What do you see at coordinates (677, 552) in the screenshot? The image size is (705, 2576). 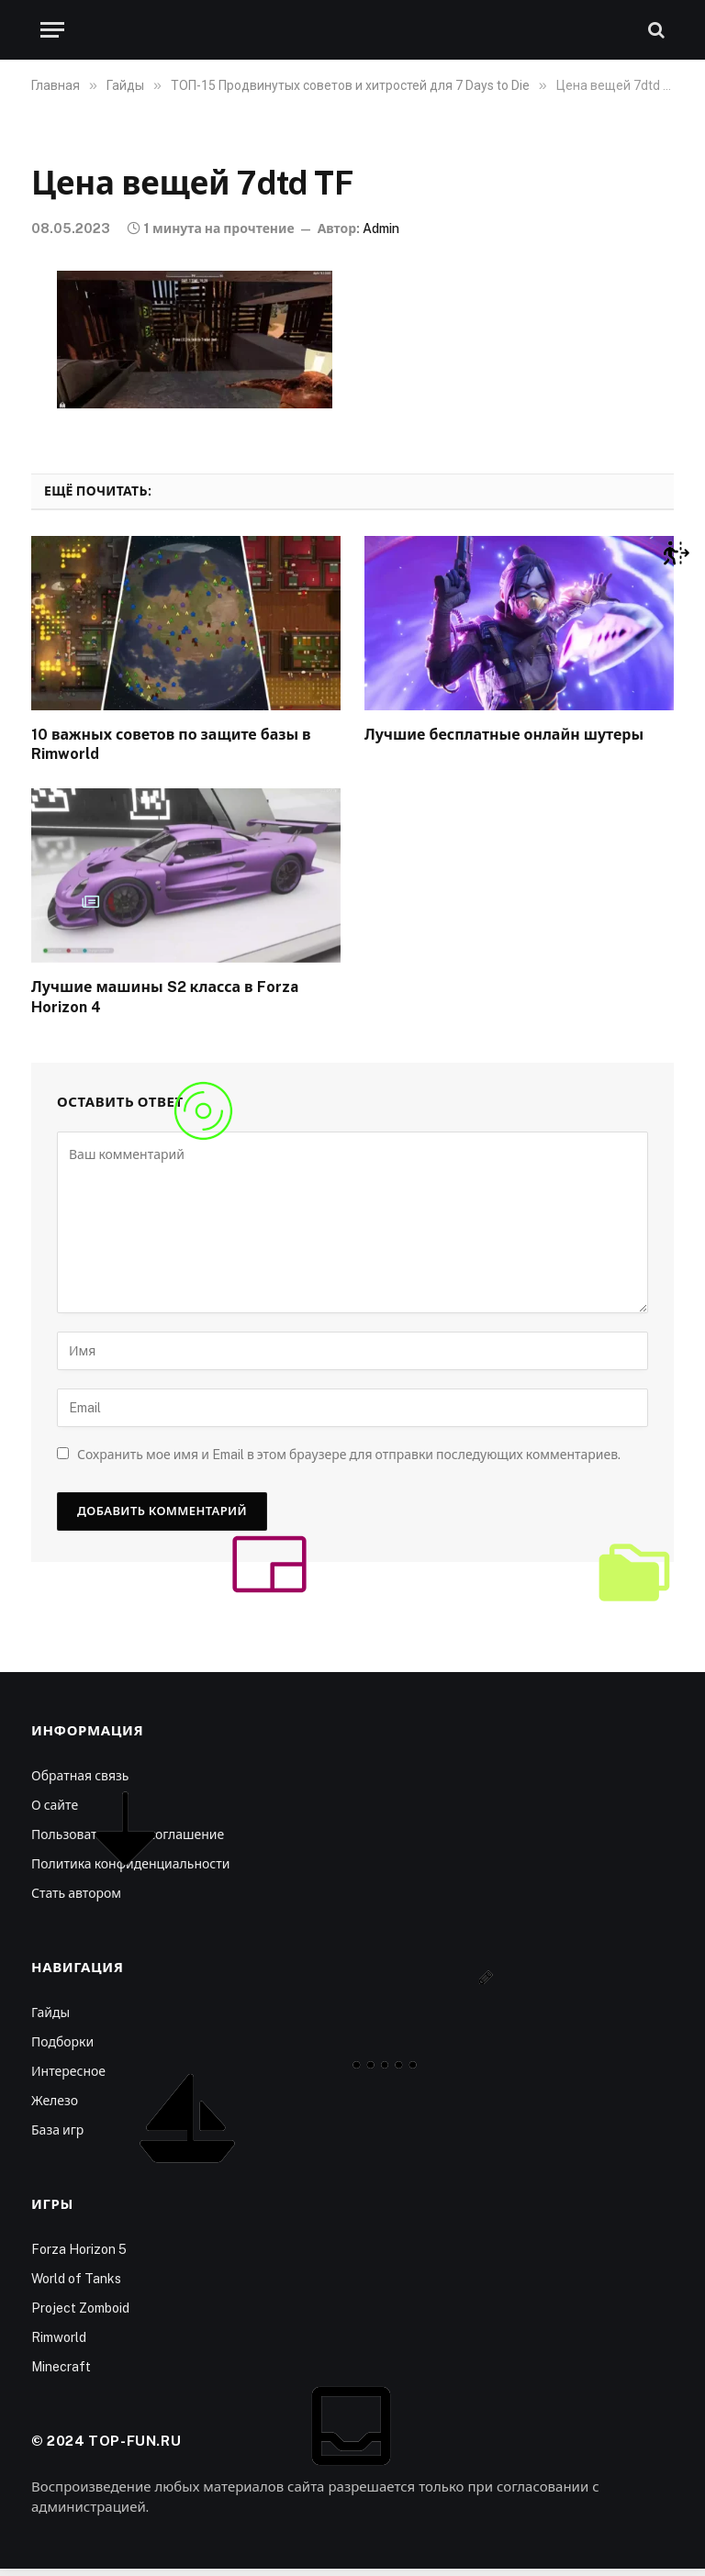 I see `exit or leave current area` at bounding box center [677, 552].